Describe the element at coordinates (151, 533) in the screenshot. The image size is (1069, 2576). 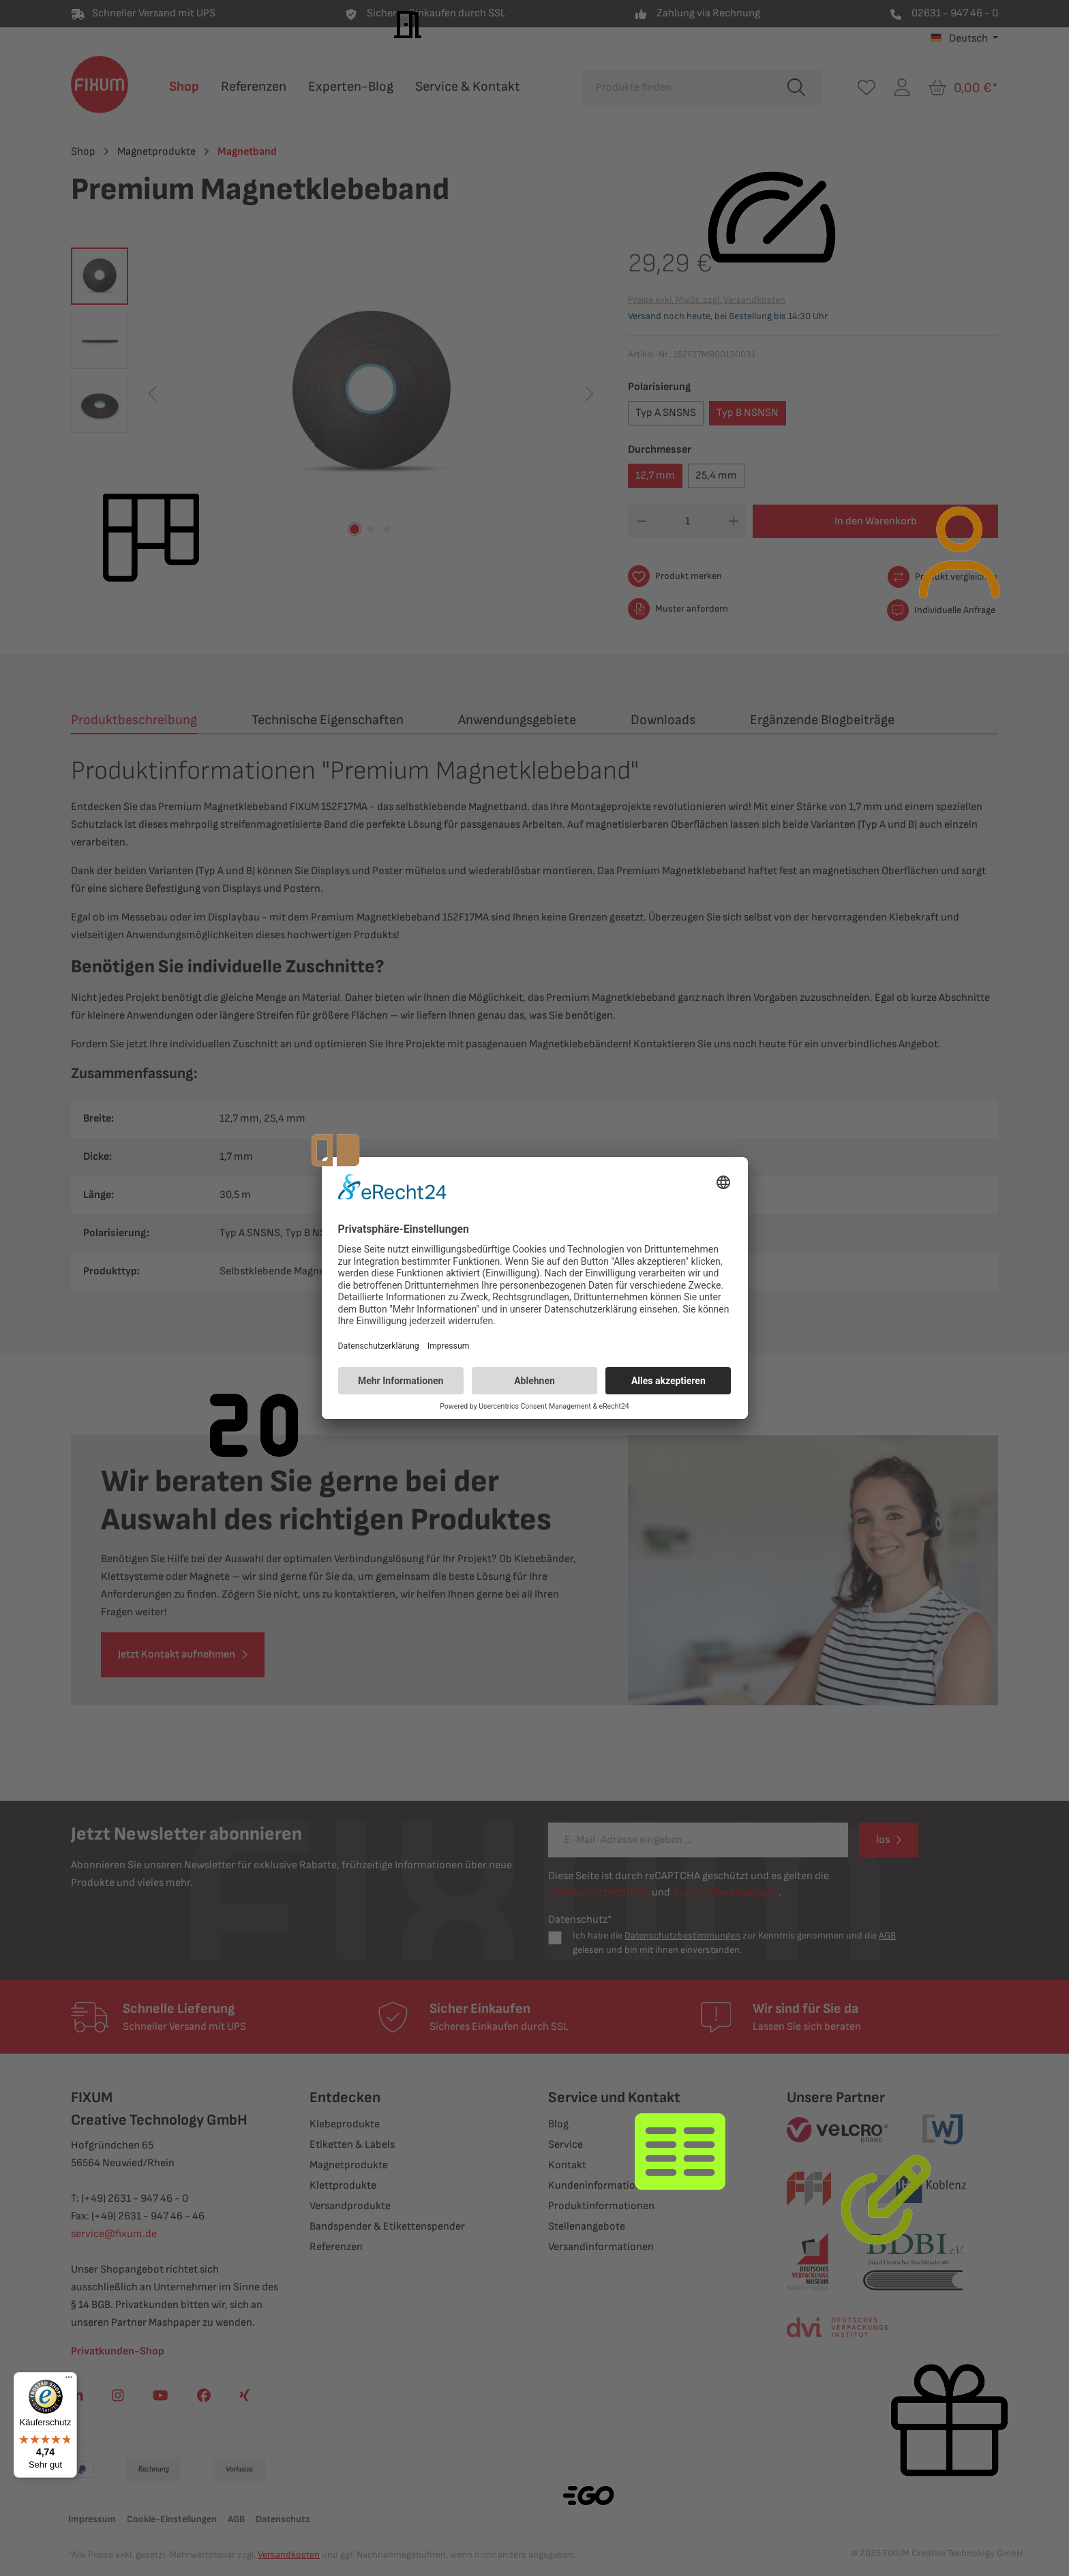
I see `open kanban board view` at that location.